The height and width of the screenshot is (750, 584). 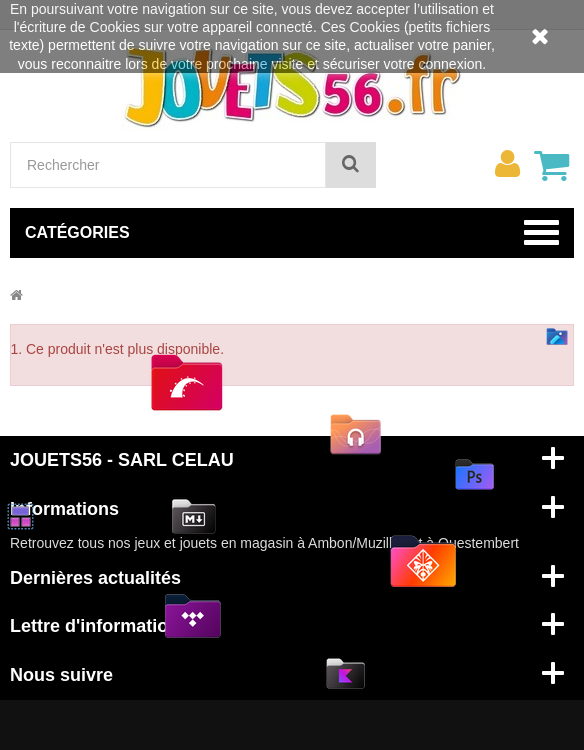 What do you see at coordinates (20, 516) in the screenshot?
I see `select all items in the current view` at bounding box center [20, 516].